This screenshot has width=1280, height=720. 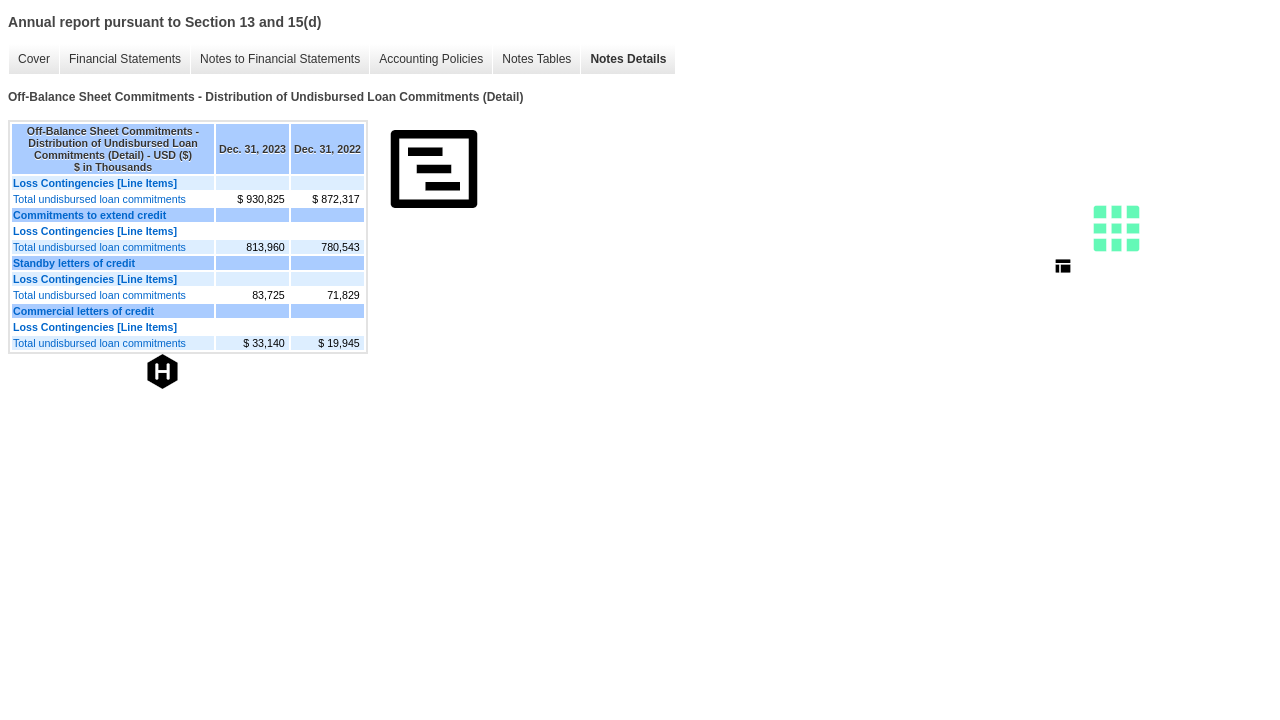 What do you see at coordinates (1063, 266) in the screenshot?
I see `switch to header with two-column layout` at bounding box center [1063, 266].